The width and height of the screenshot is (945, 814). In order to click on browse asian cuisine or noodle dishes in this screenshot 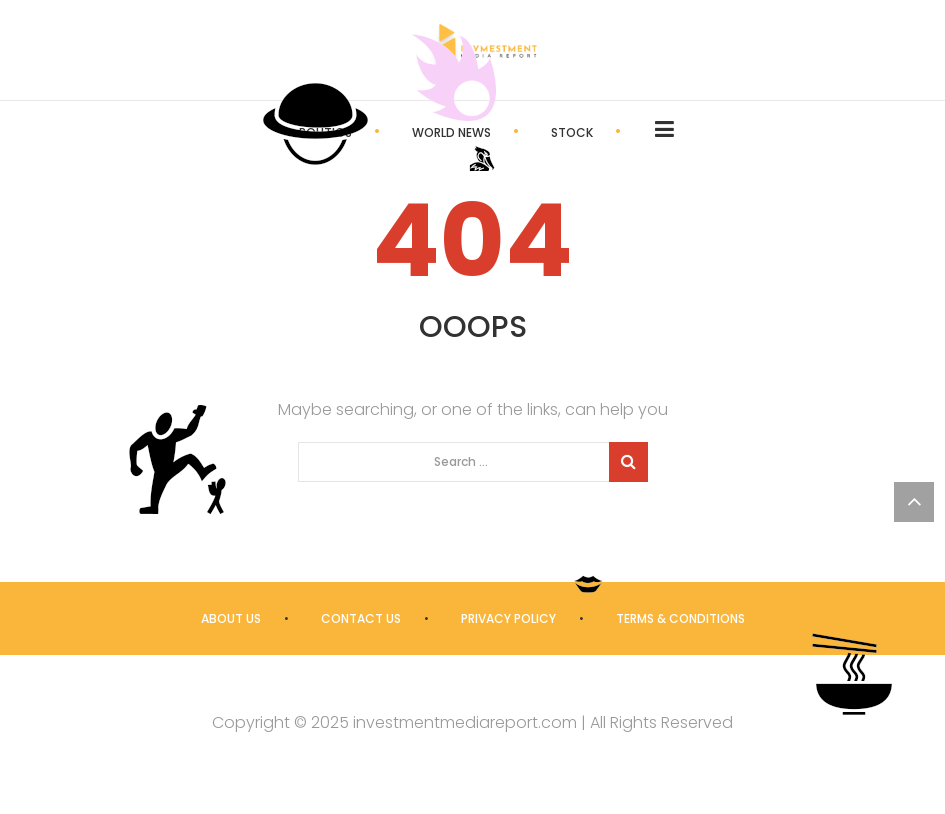, I will do `click(854, 674)`.